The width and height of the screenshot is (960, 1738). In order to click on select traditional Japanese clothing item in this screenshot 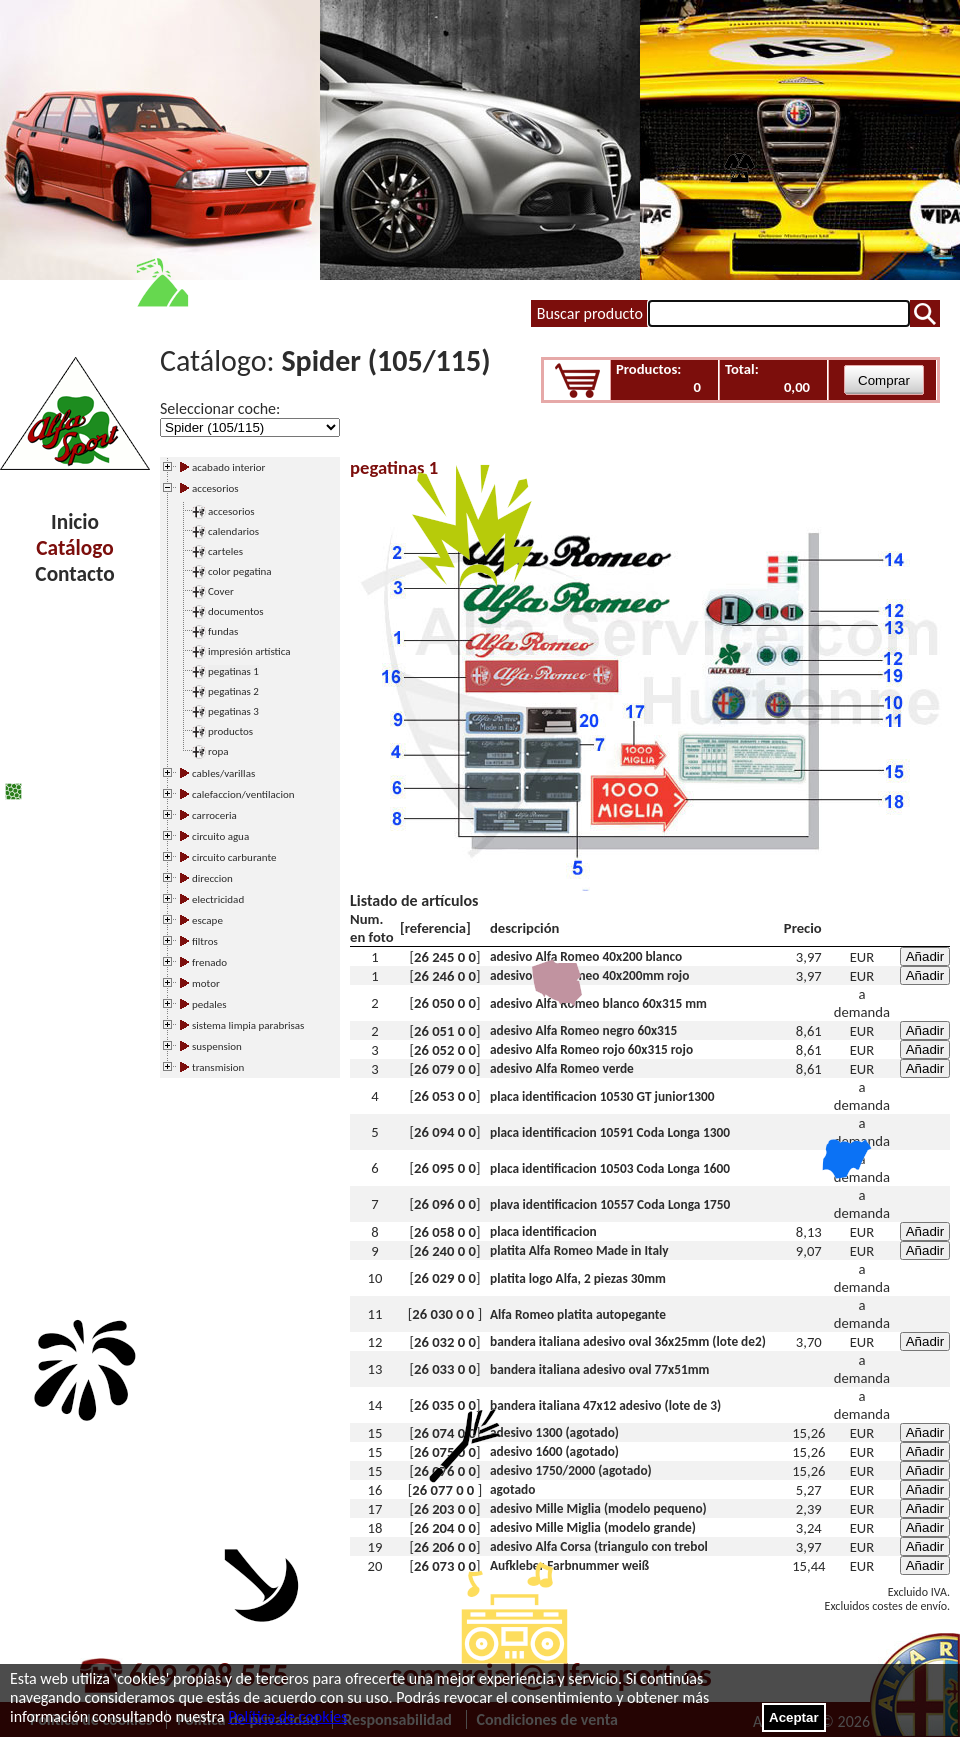, I will do `click(739, 167)`.